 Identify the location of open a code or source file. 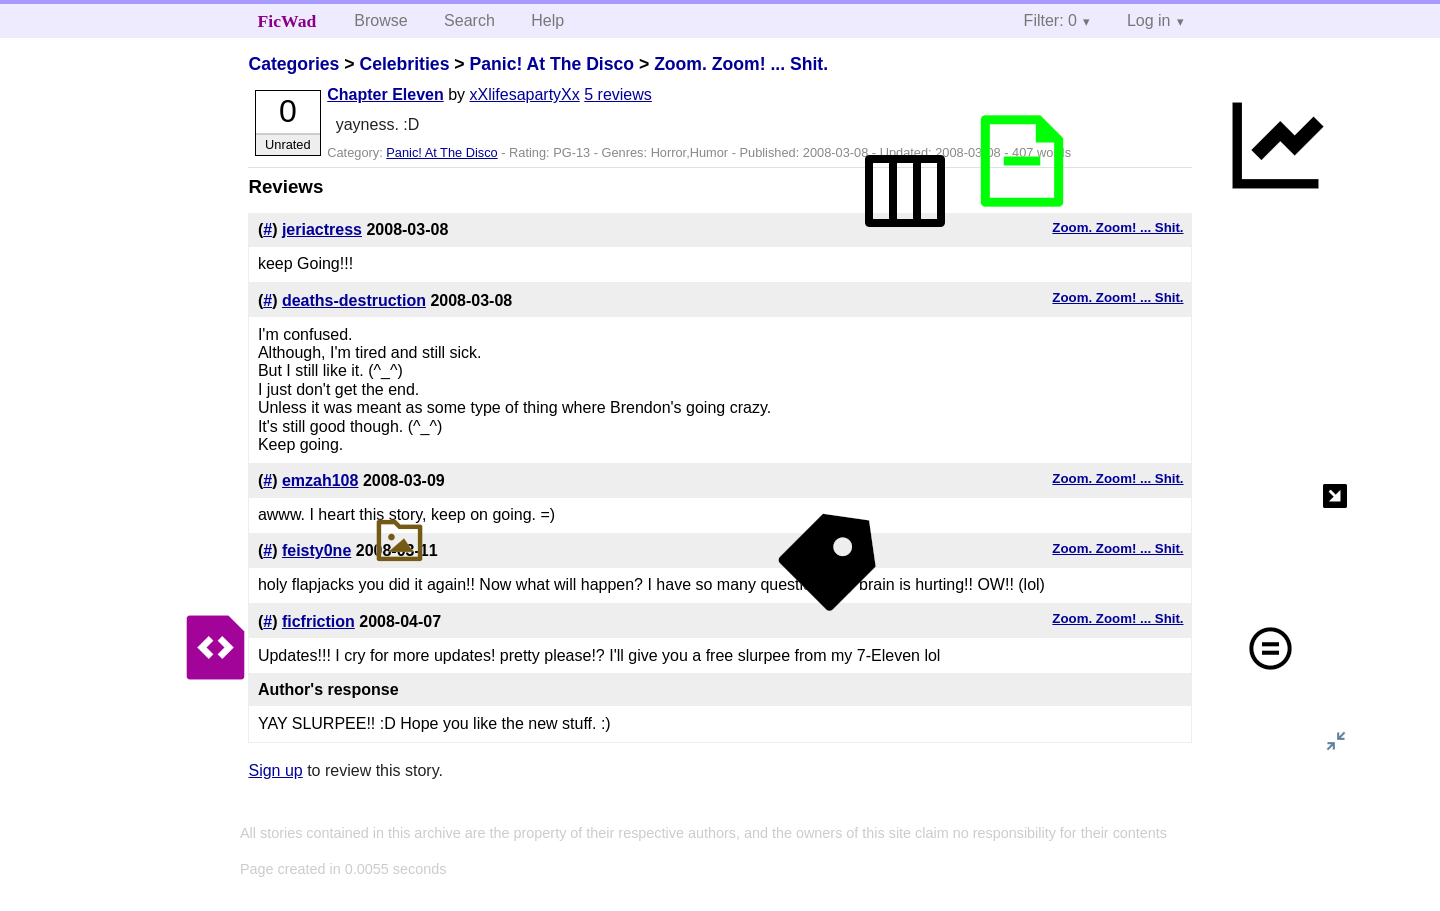
(215, 647).